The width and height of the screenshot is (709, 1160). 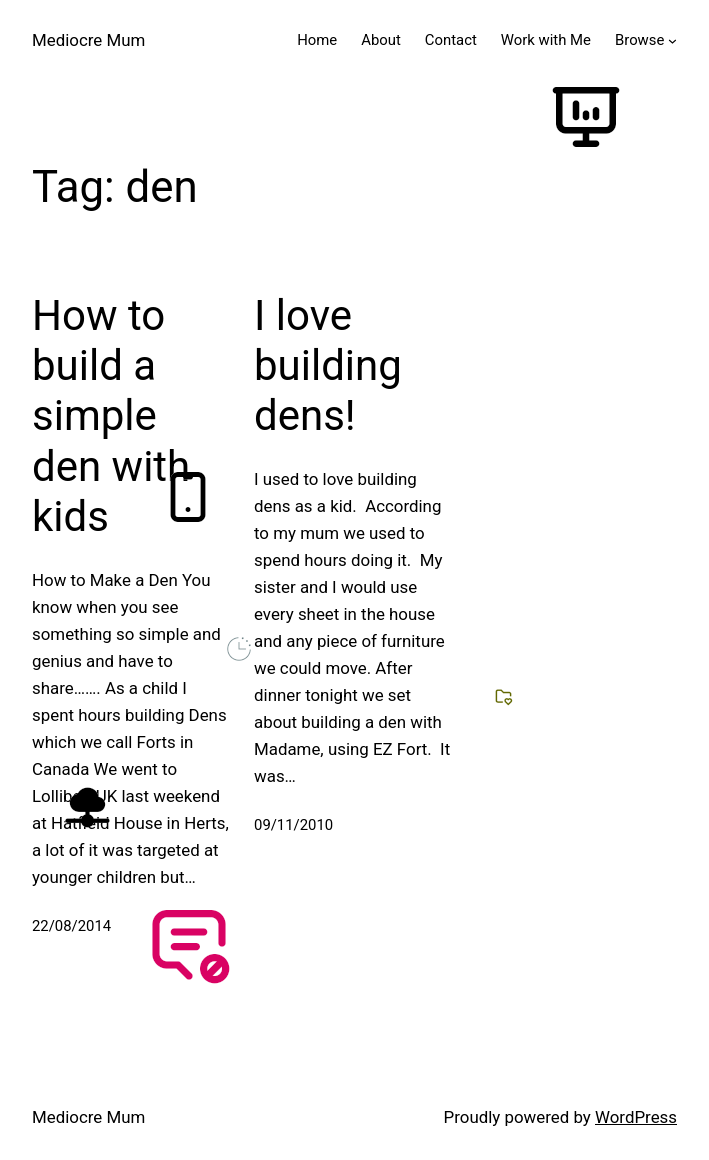 I want to click on add folder to favorites, so click(x=503, y=696).